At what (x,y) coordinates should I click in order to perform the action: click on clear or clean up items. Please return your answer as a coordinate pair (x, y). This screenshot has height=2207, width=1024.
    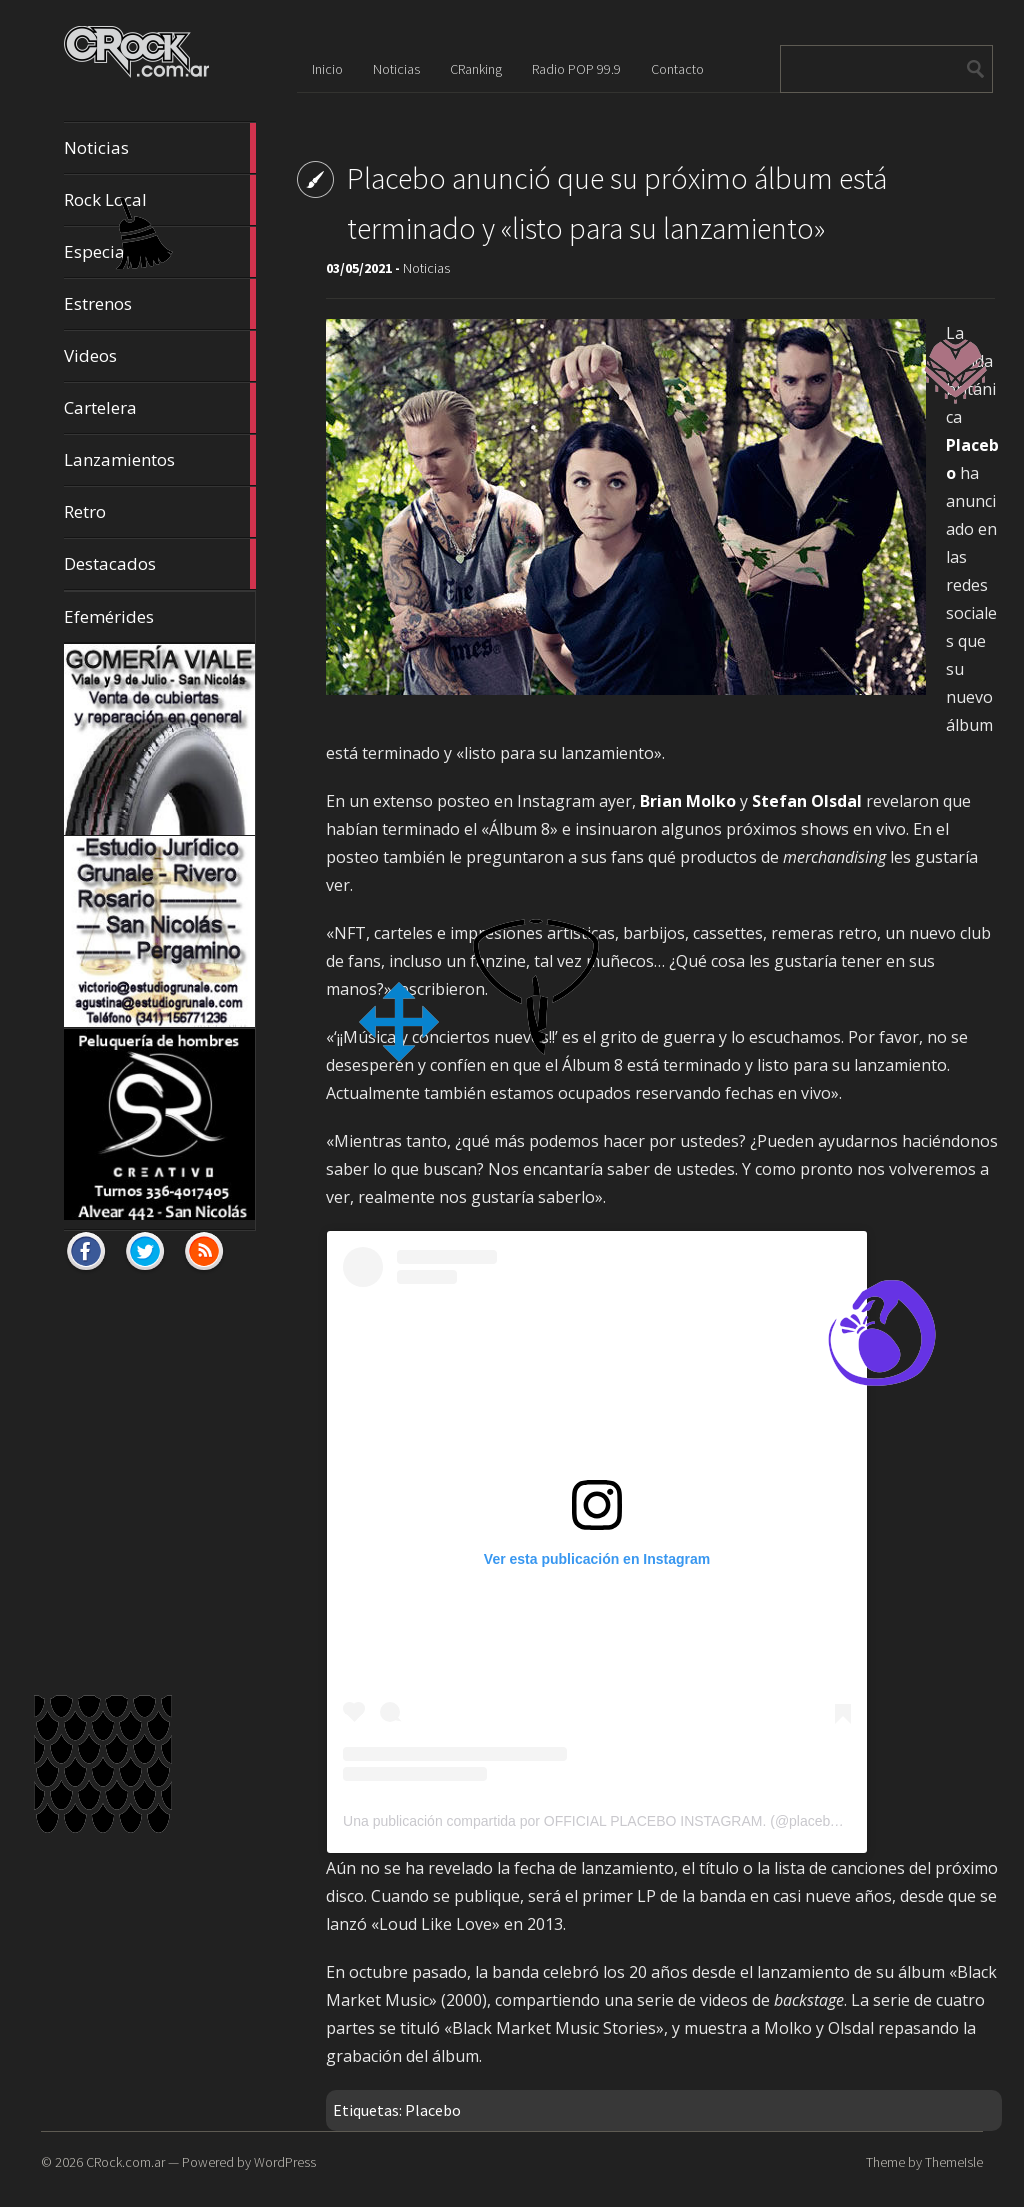
    Looking at the image, I should click on (135, 234).